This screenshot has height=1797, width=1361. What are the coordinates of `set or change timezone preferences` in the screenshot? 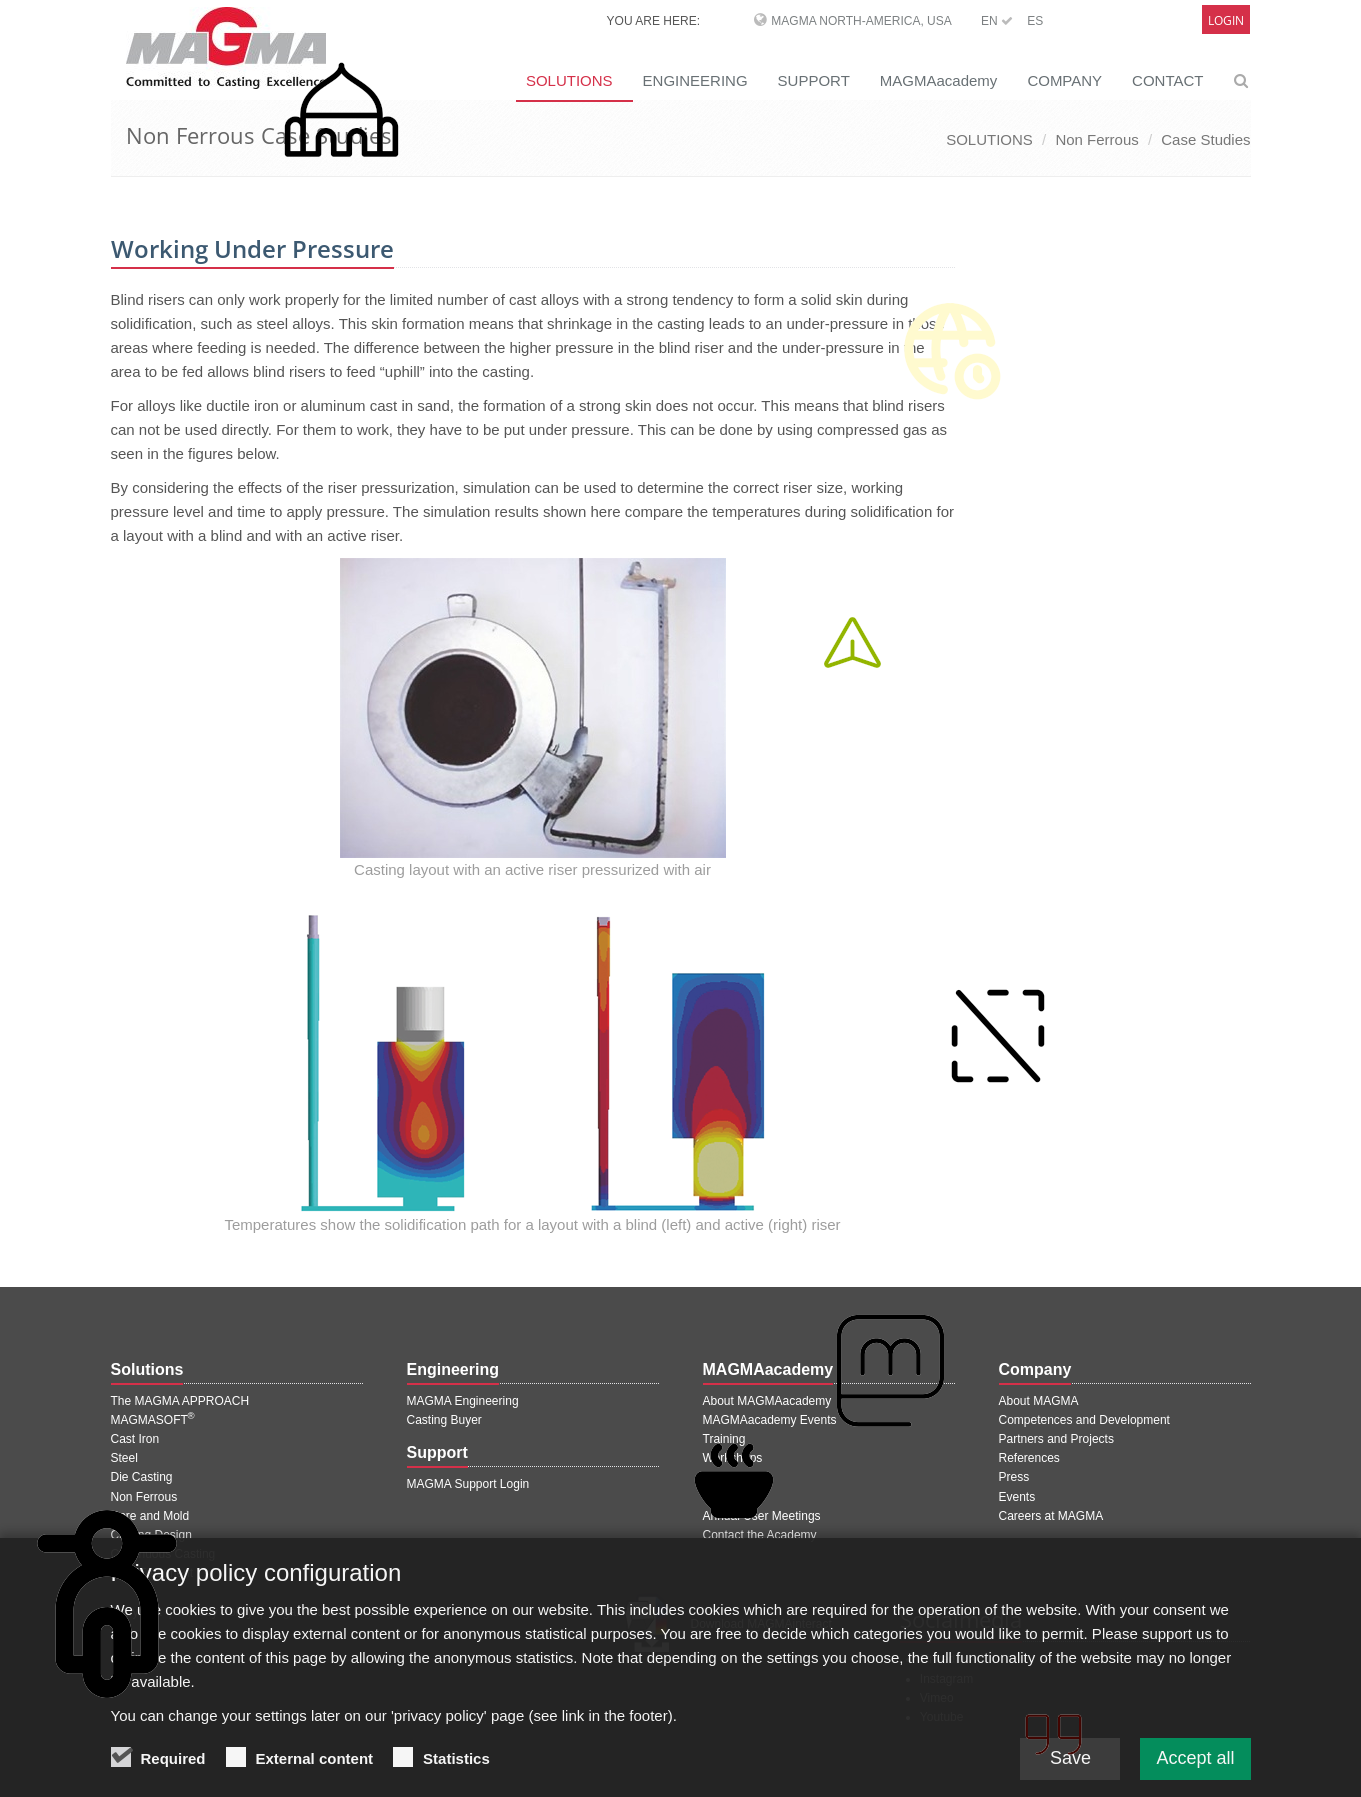 It's located at (950, 349).